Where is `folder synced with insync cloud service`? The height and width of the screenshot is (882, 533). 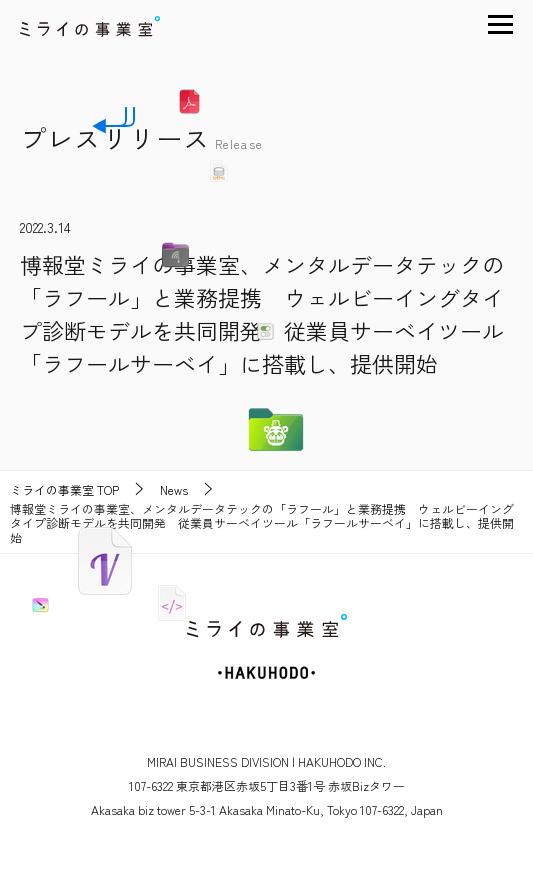
folder synced with insync cloud service is located at coordinates (175, 254).